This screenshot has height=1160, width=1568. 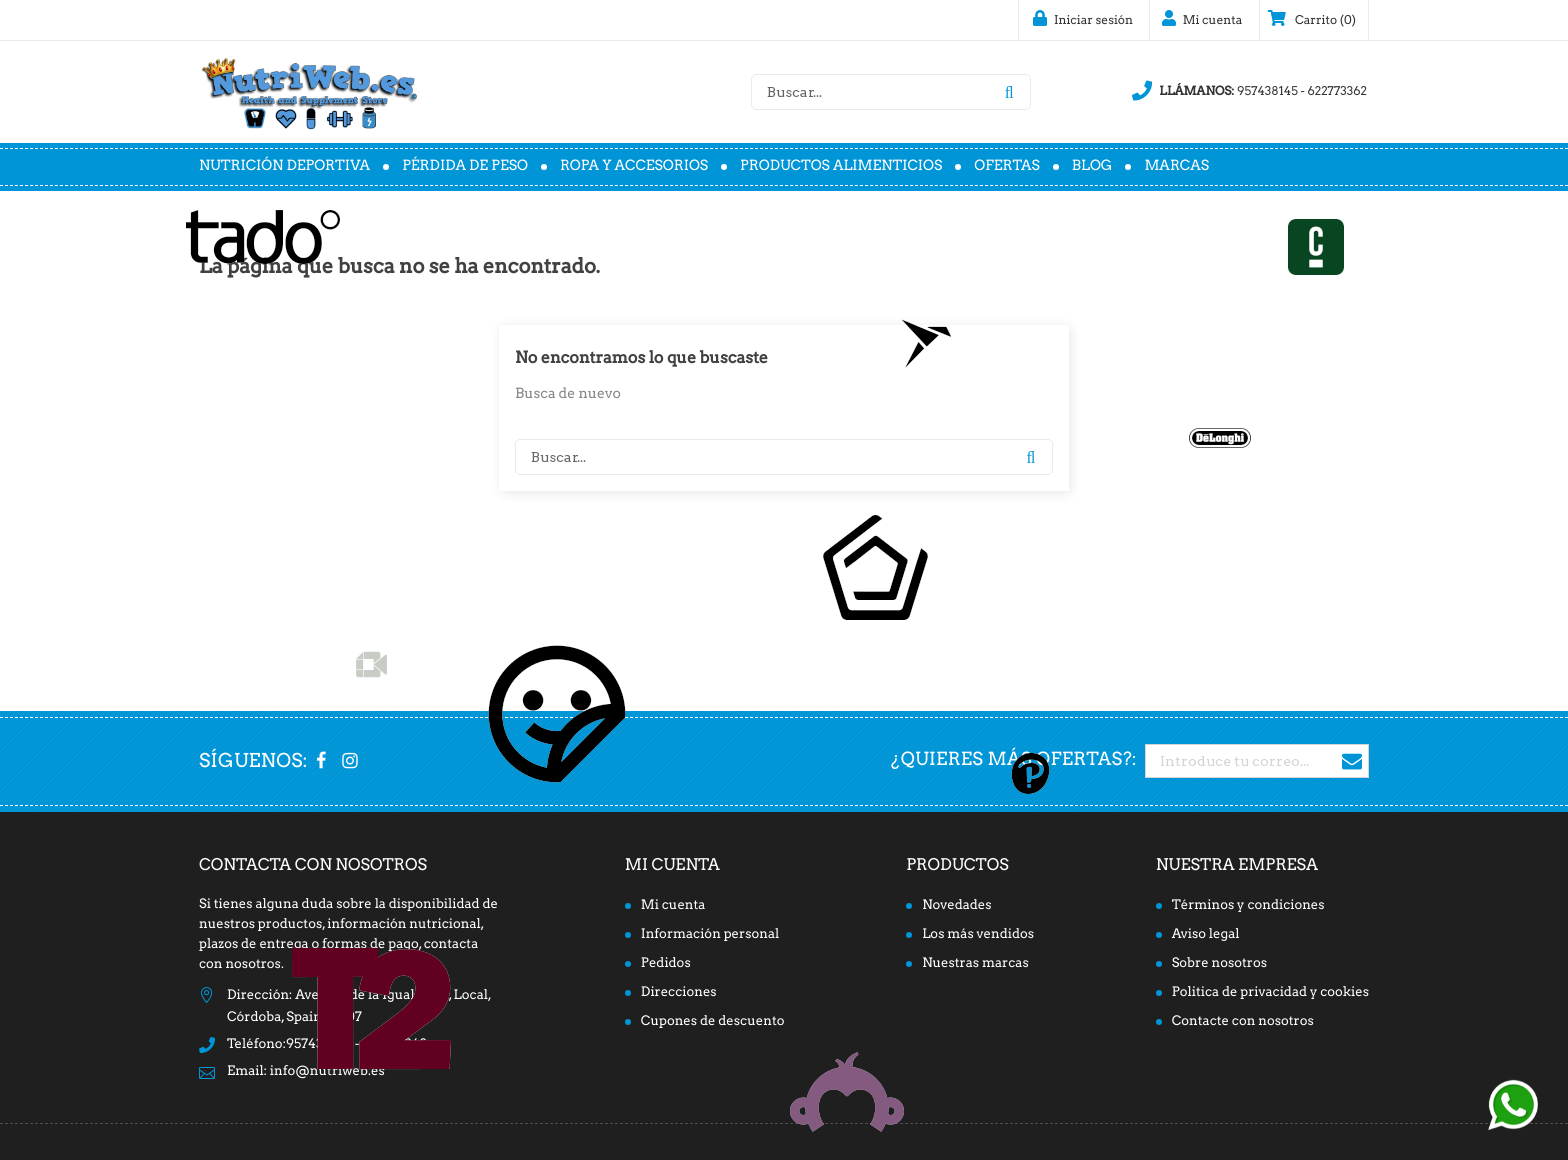 What do you see at coordinates (371, 664) in the screenshot?
I see `join a Google Meet video call` at bounding box center [371, 664].